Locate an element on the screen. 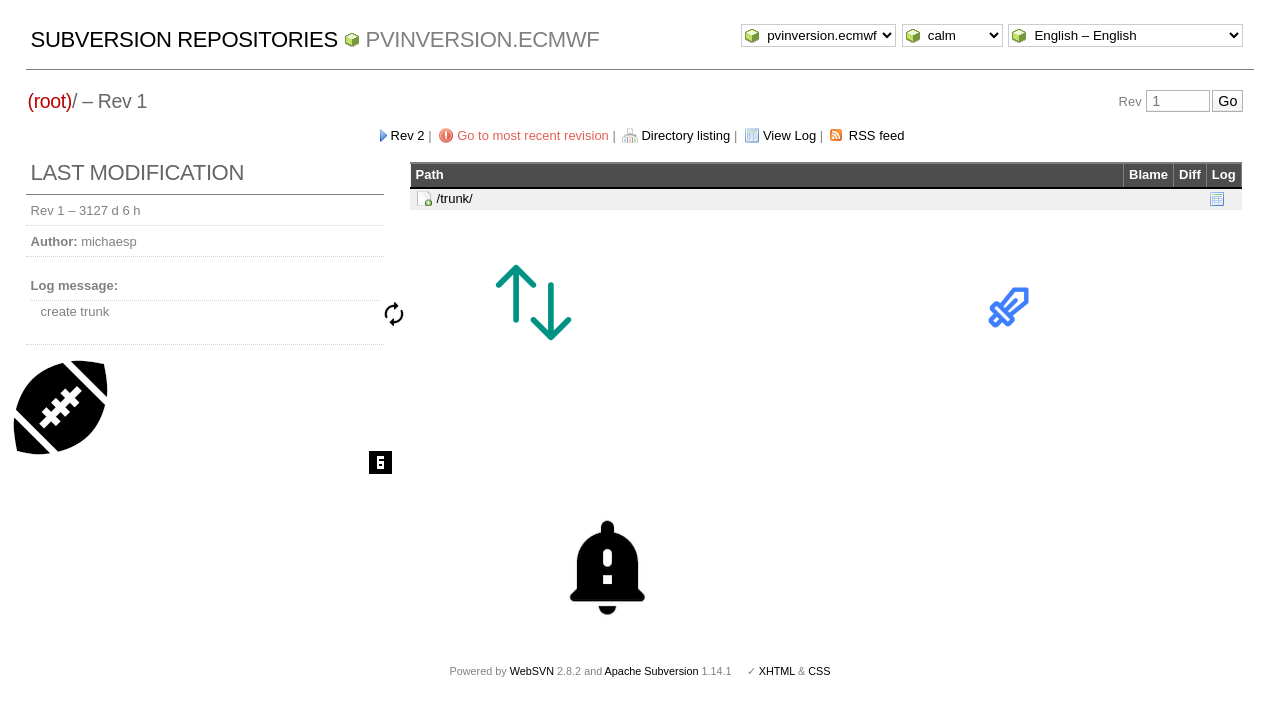 The width and height of the screenshot is (1280, 720). access combat or battle features is located at coordinates (1009, 306).